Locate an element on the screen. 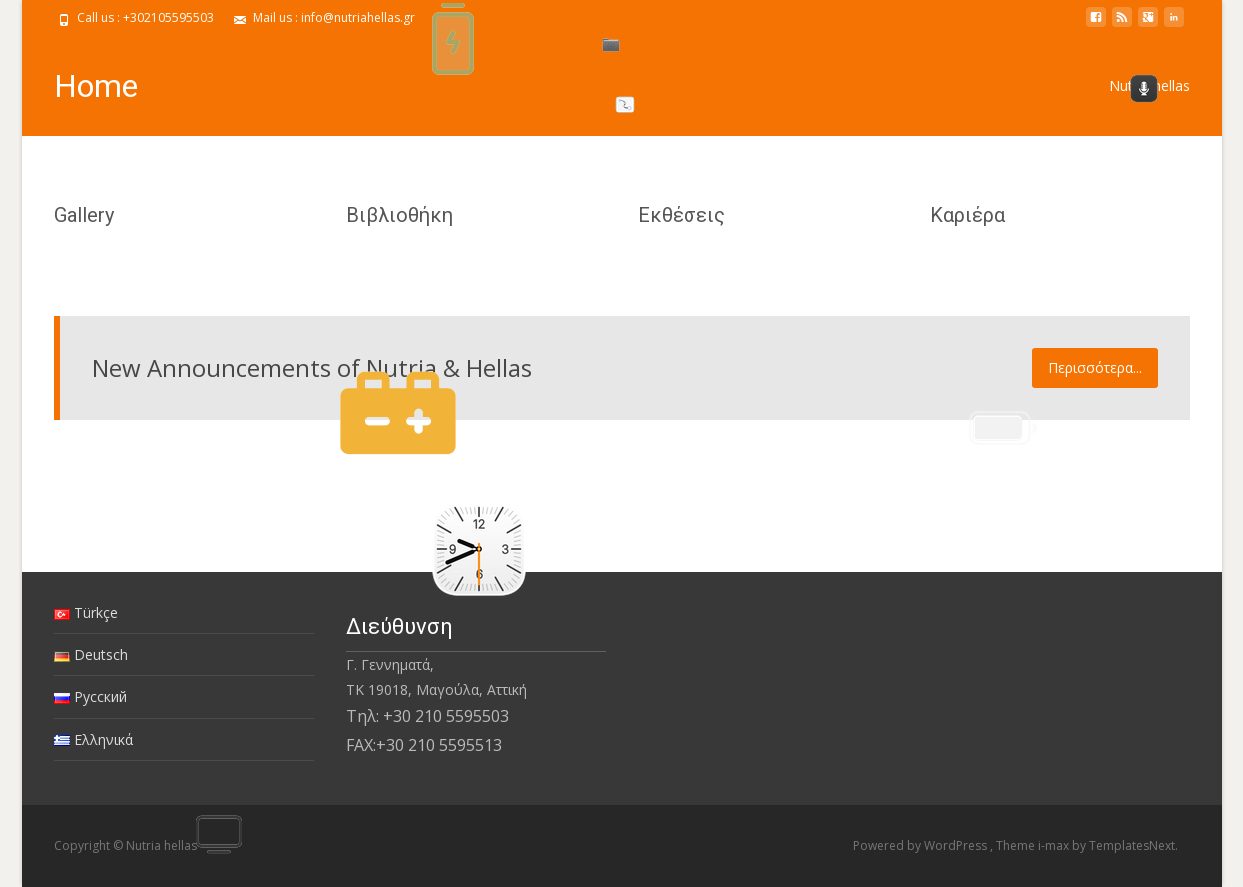 Image resolution: width=1243 pixels, height=887 pixels. open date and time settings is located at coordinates (479, 549).